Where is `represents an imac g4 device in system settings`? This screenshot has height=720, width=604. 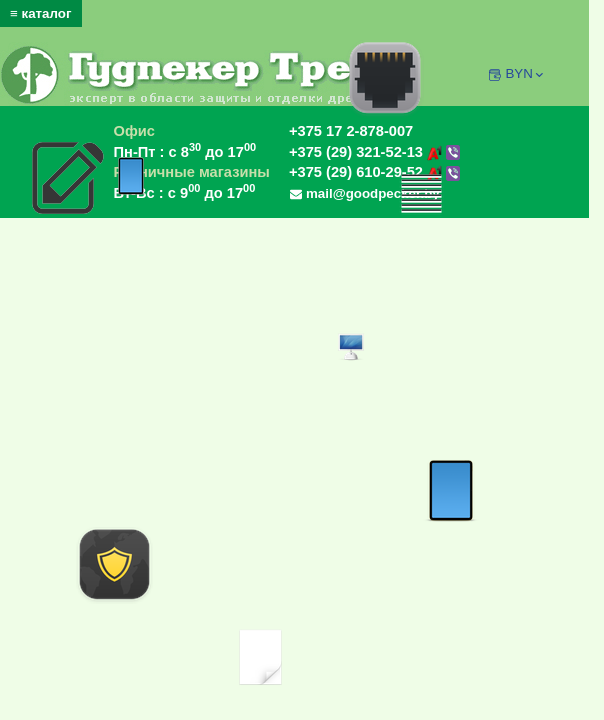 represents an imac g4 device in system settings is located at coordinates (351, 346).